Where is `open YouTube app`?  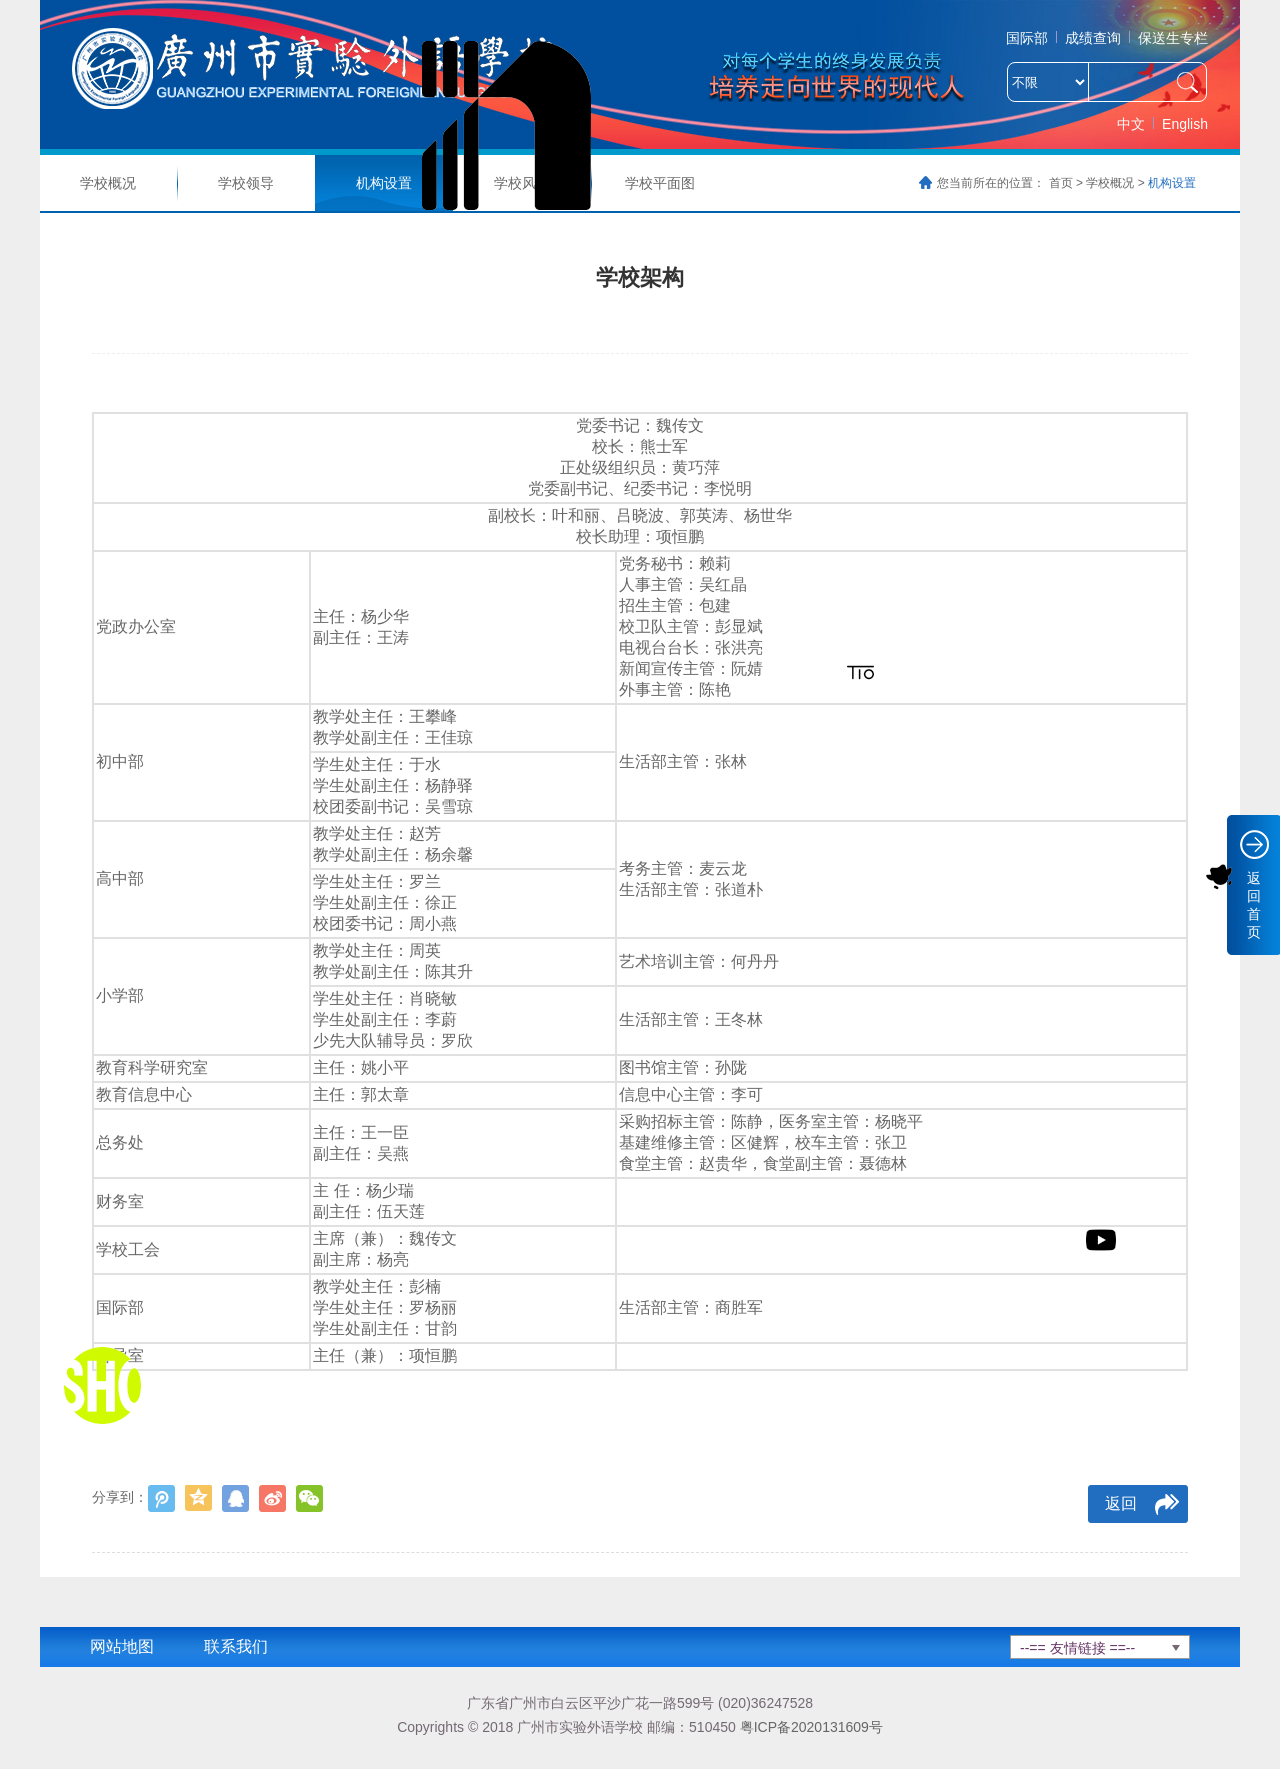 open YouTube app is located at coordinates (1101, 1240).